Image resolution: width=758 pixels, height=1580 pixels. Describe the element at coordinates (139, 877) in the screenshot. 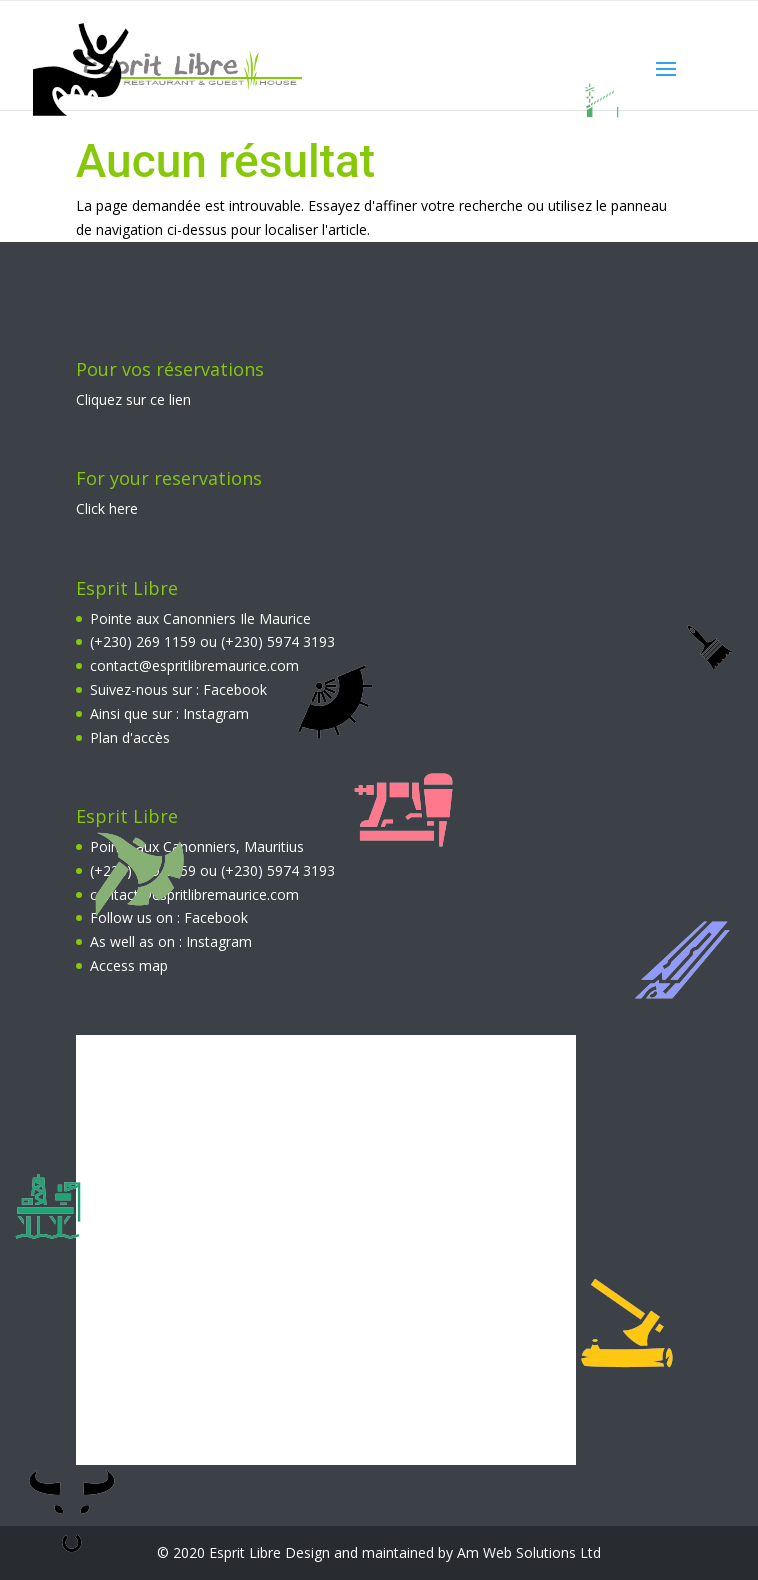

I see `indicates a damaged or worn weapon in inventory` at that location.